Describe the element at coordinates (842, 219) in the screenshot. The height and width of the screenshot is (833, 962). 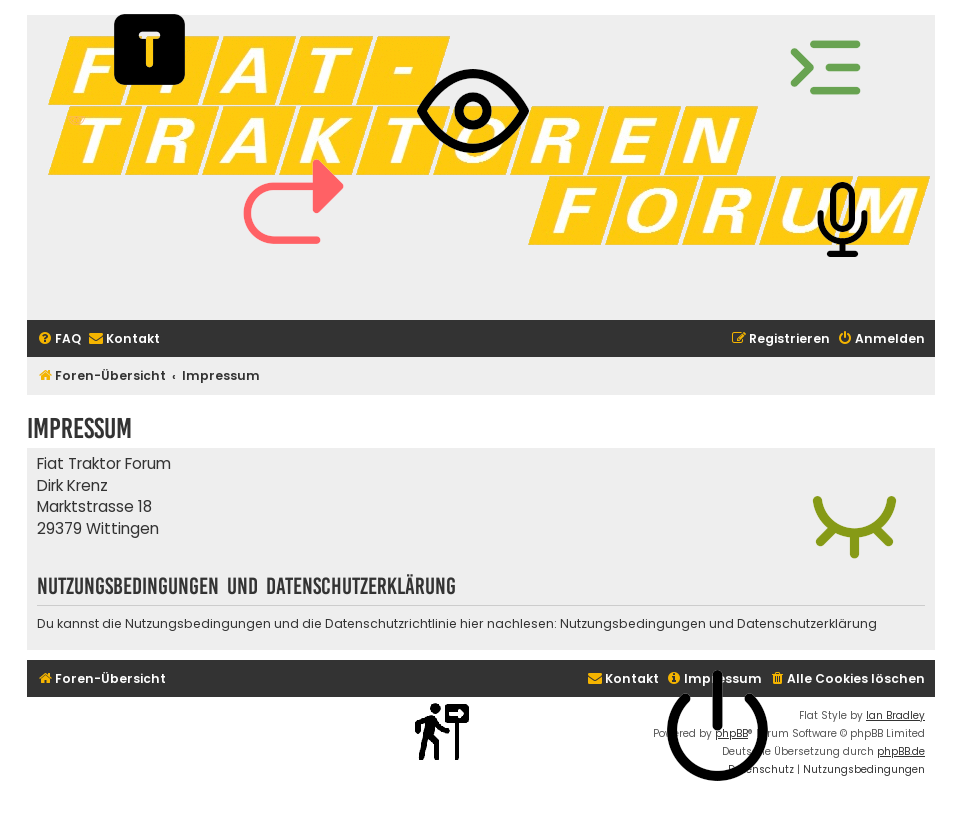
I see `tap to use voice input` at that location.